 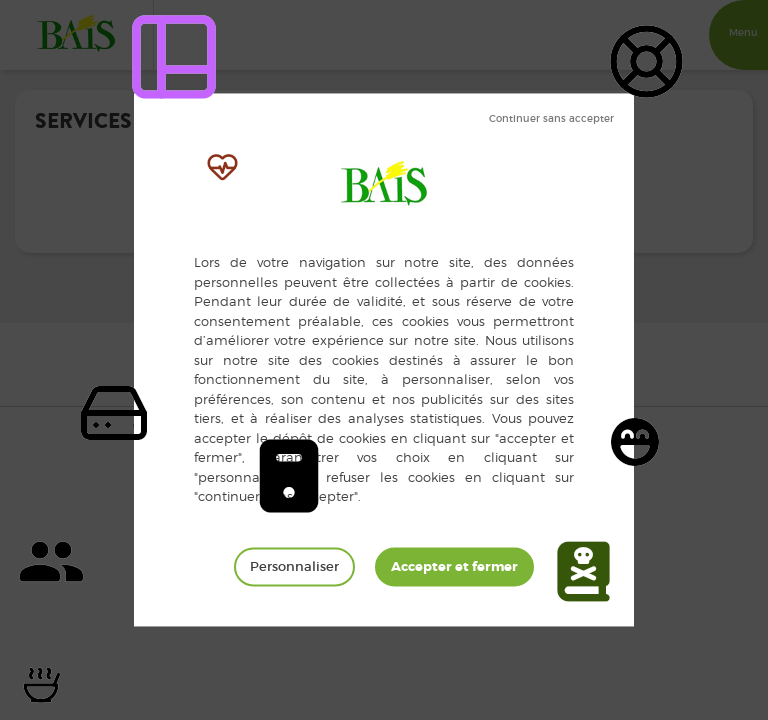 What do you see at coordinates (114, 413) in the screenshot?
I see `access local storage or drive` at bounding box center [114, 413].